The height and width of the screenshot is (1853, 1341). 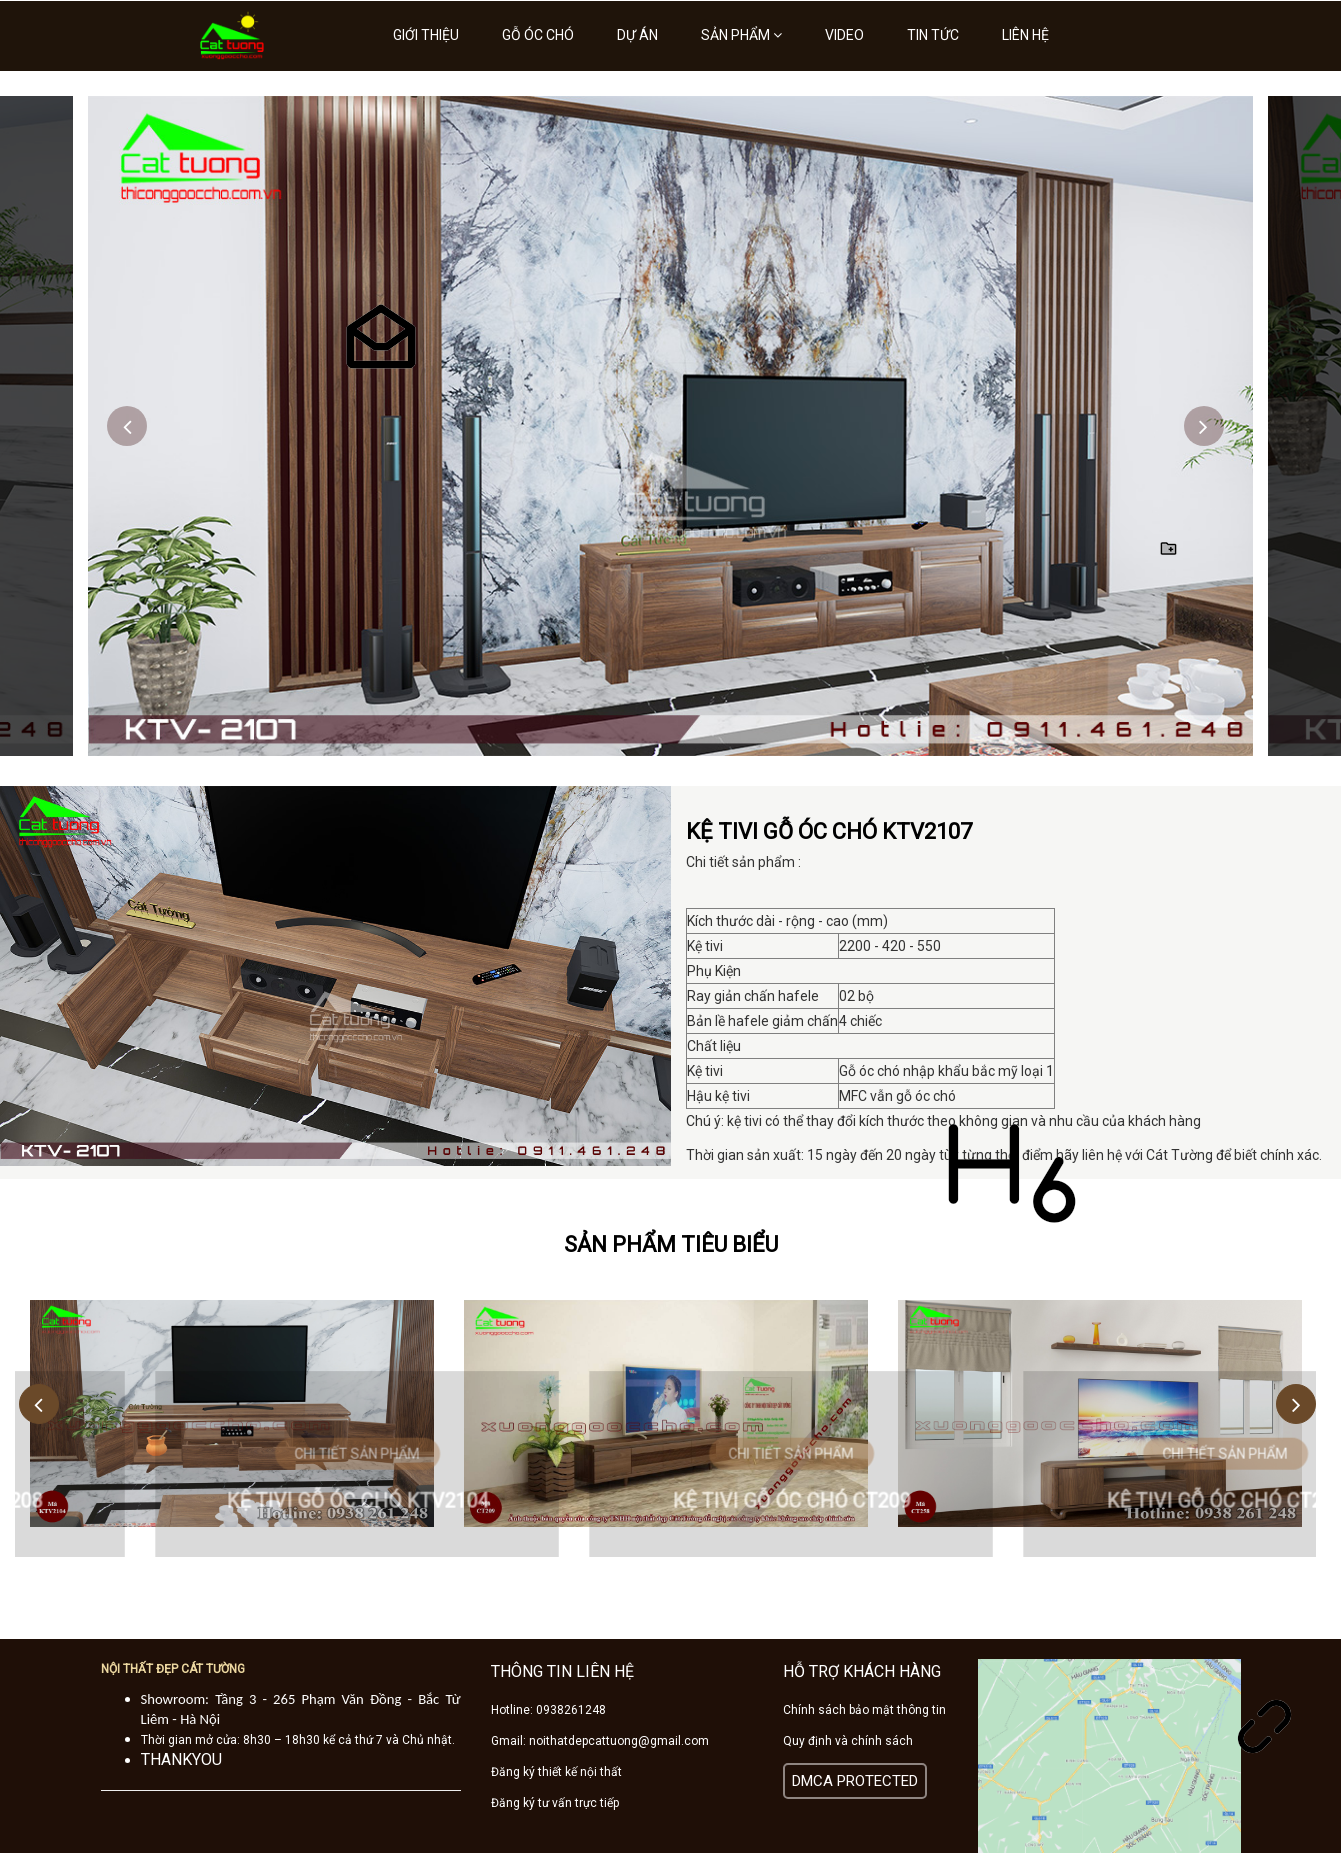 What do you see at coordinates (1264, 1726) in the screenshot?
I see `unlink or disconnect a URL` at bounding box center [1264, 1726].